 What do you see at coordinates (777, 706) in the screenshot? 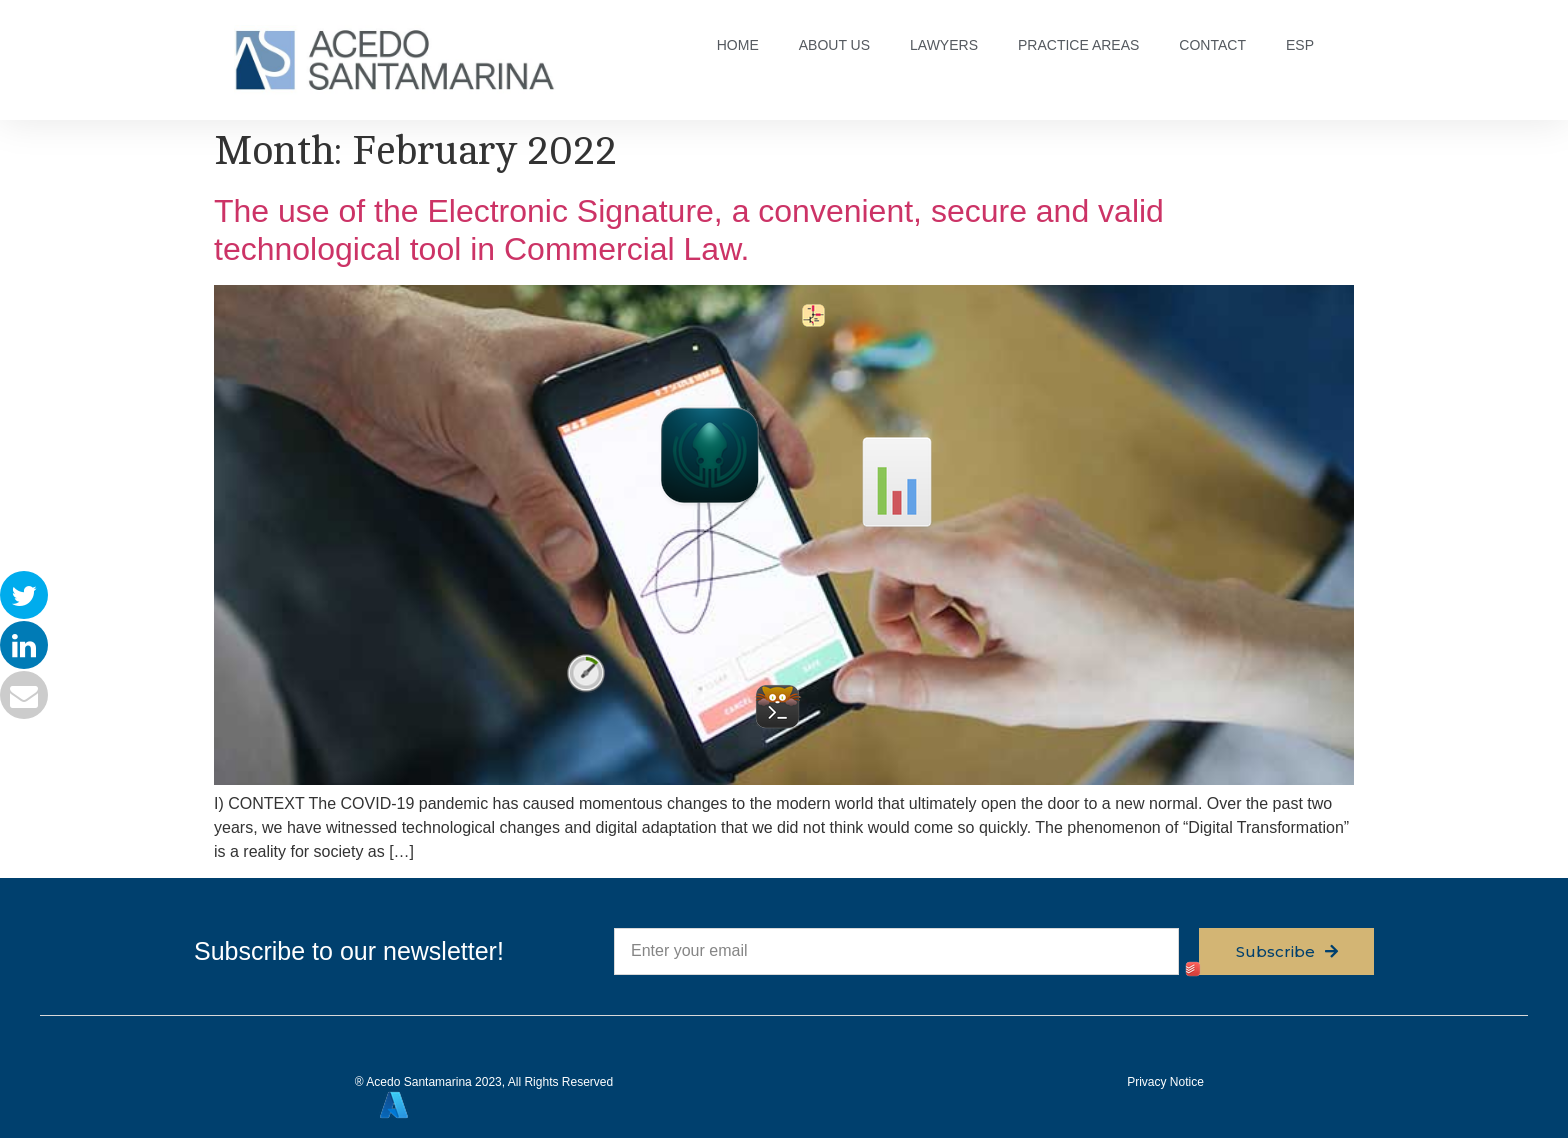
I see `open kitty terminal emulator` at bounding box center [777, 706].